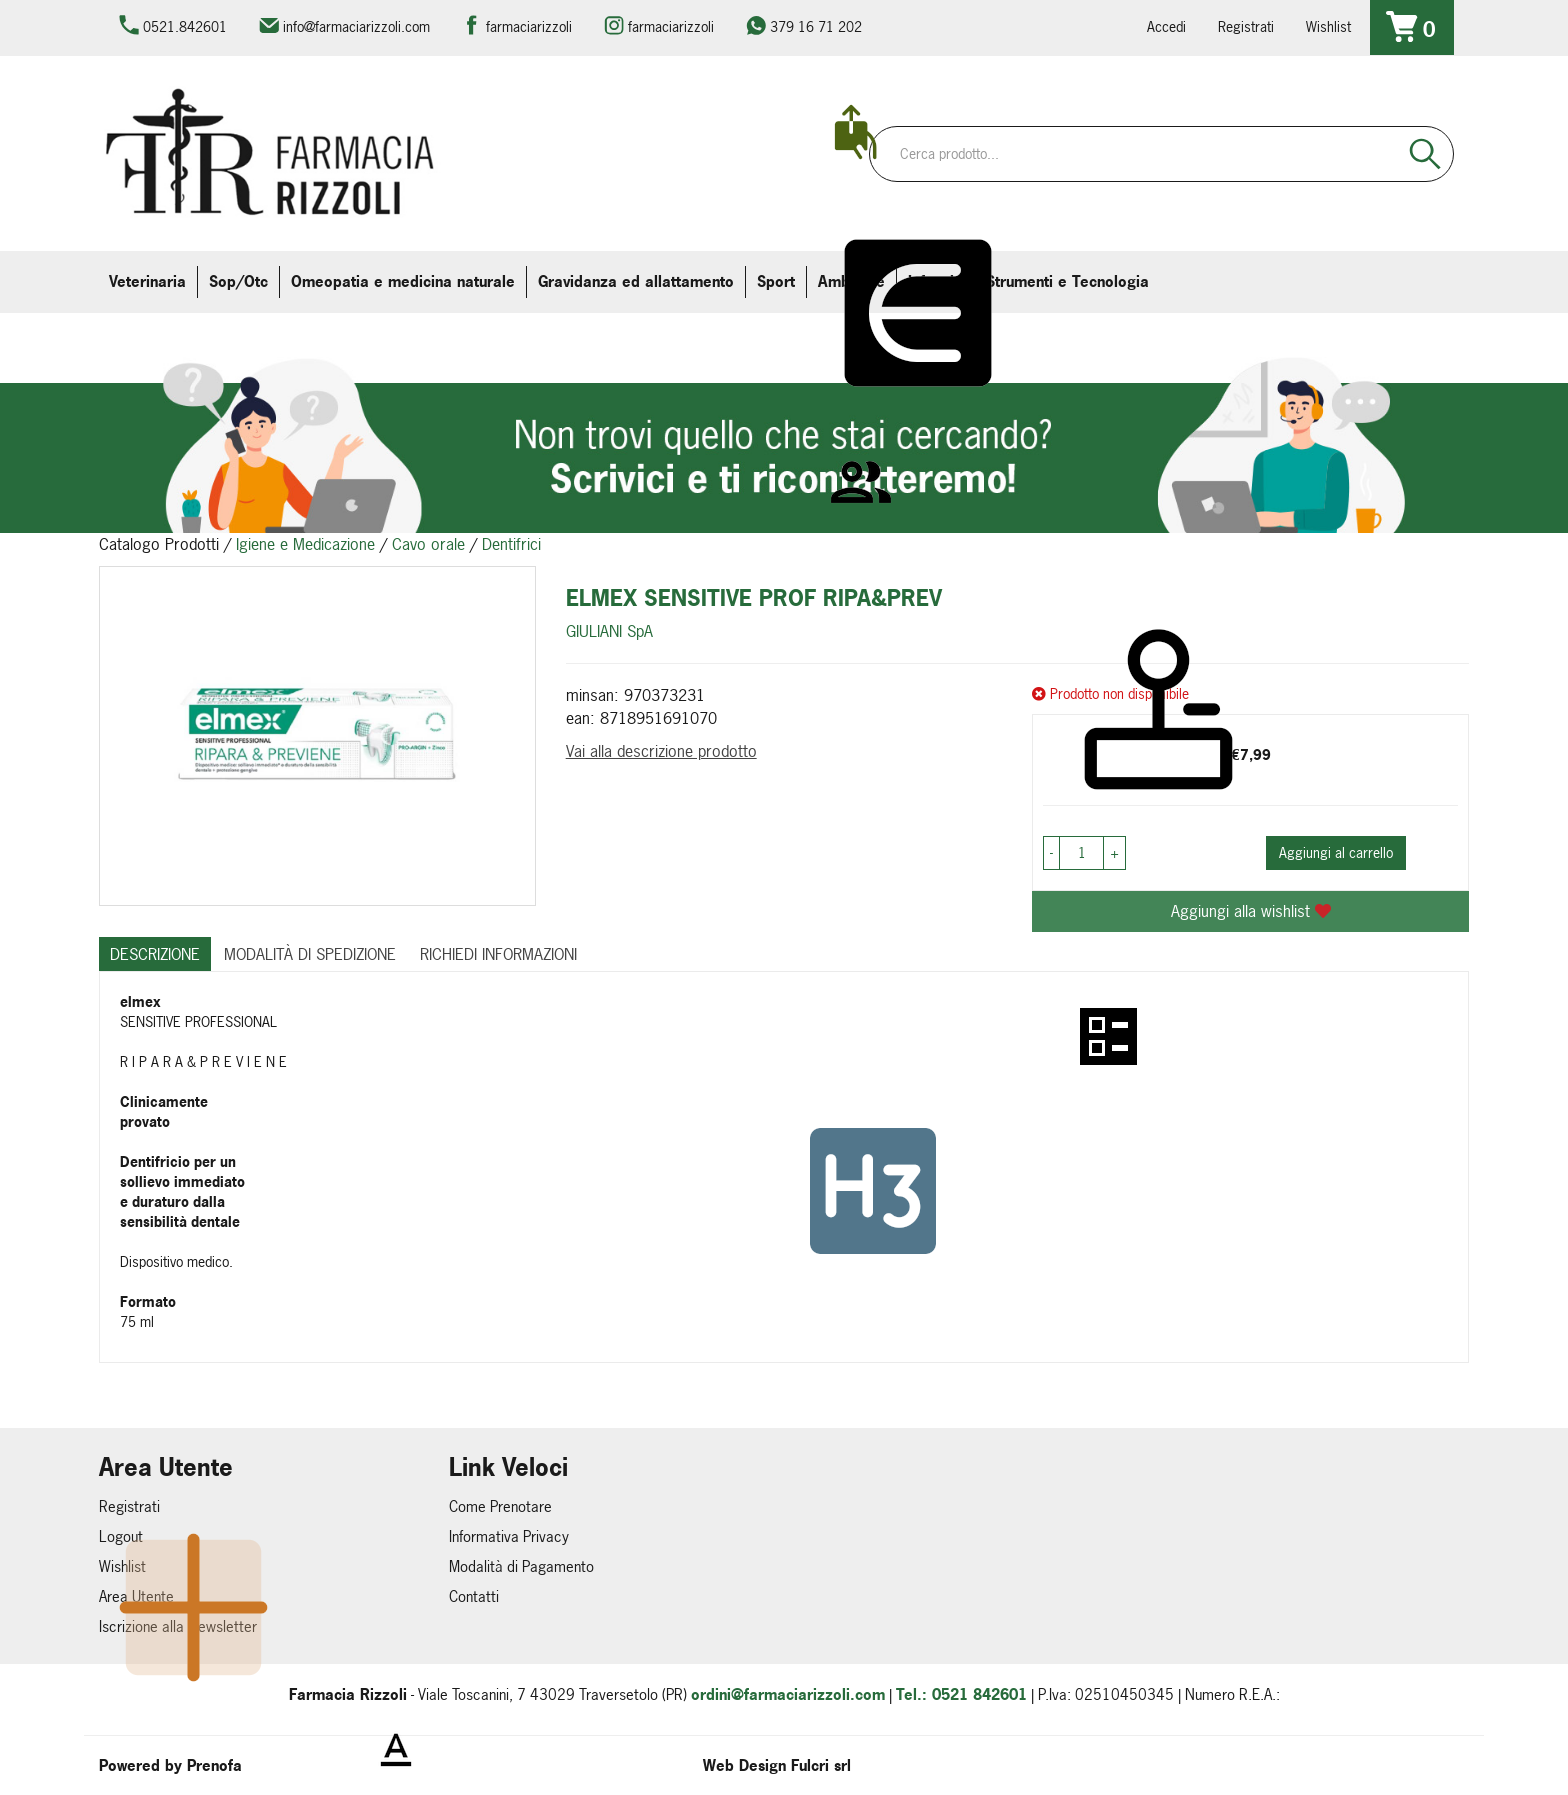 The width and height of the screenshot is (1568, 1795). Describe the element at coordinates (193, 1607) in the screenshot. I see `add a new item` at that location.